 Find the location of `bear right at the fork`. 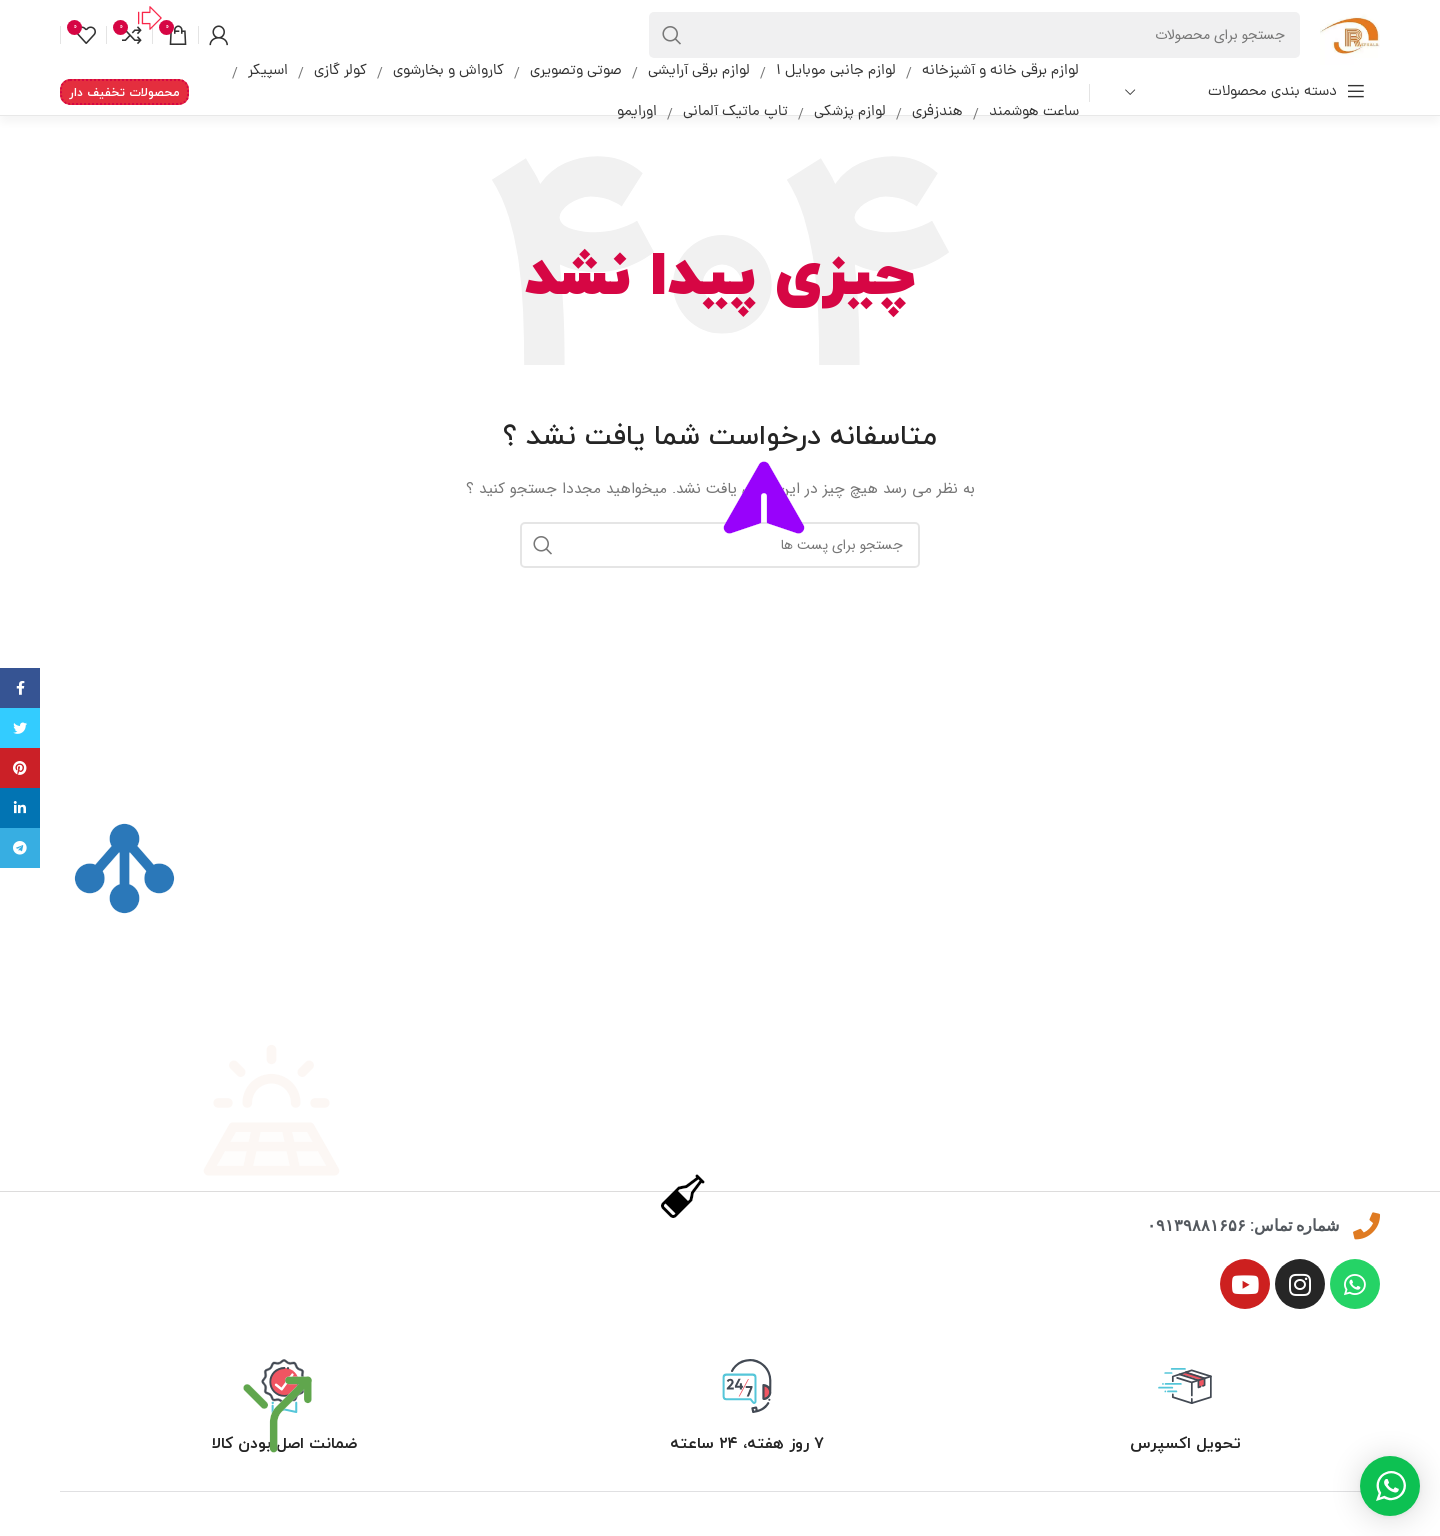

bear right at the fork is located at coordinates (277, 1414).